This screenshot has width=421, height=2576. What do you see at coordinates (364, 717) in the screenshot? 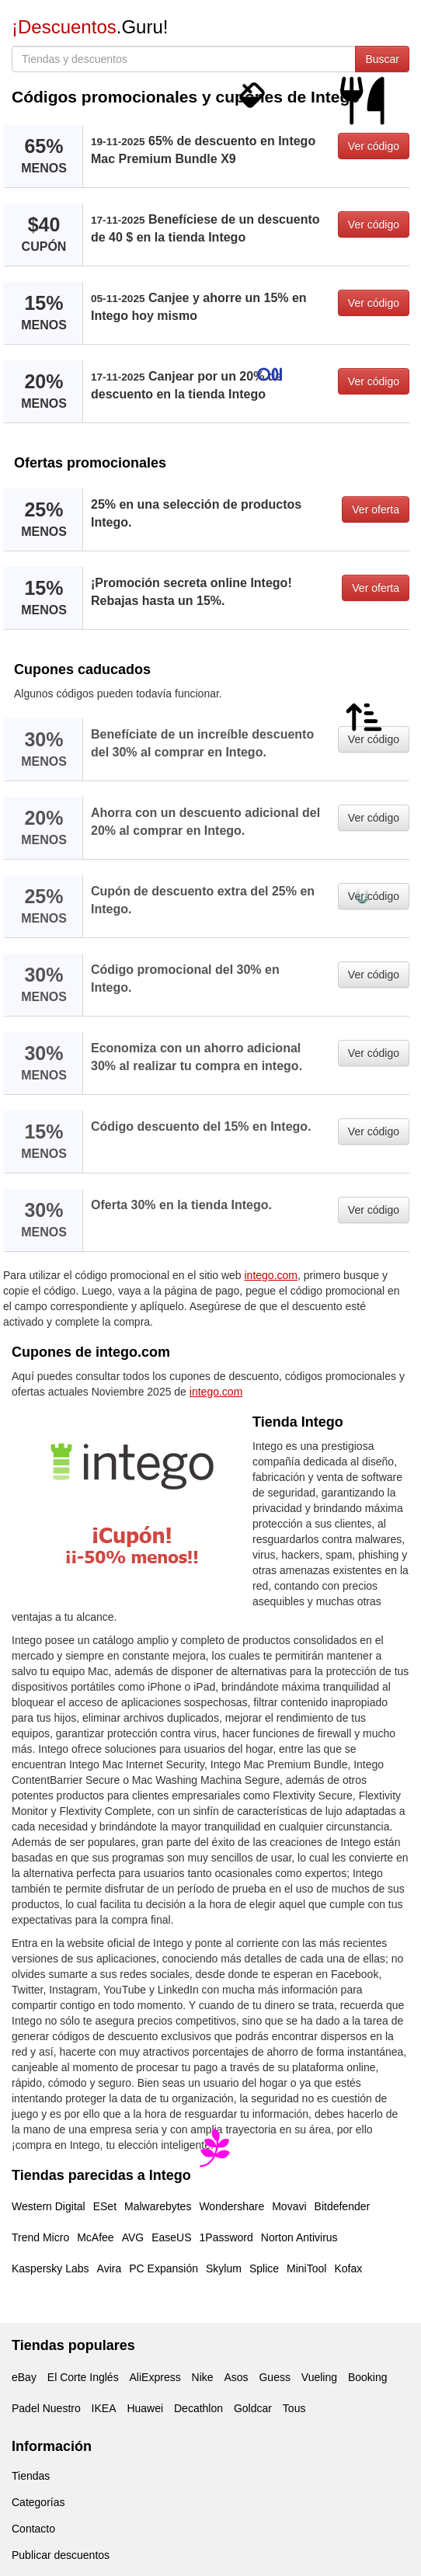
I see `sort items from smallest to largest` at bounding box center [364, 717].